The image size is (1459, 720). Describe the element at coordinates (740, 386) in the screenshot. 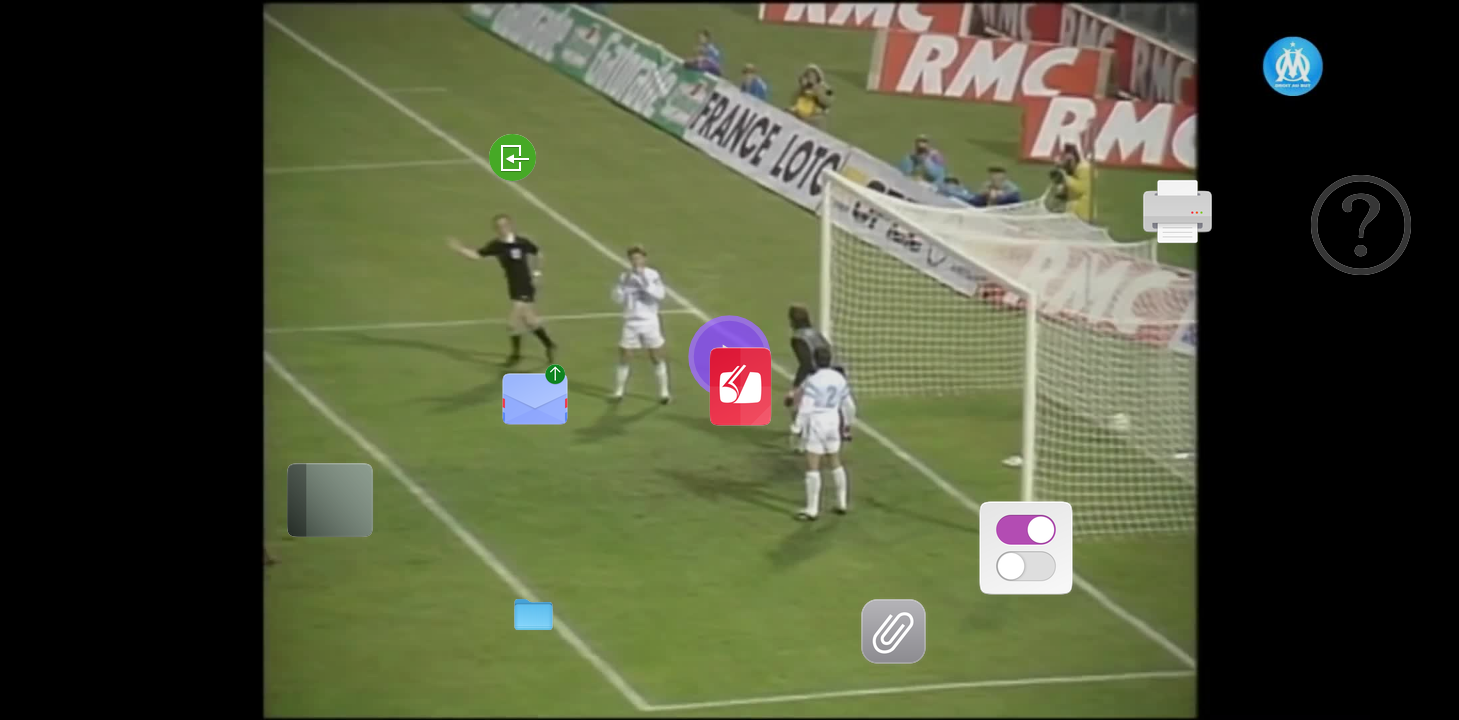

I see `an encapsulated postscript (.eps) file` at that location.